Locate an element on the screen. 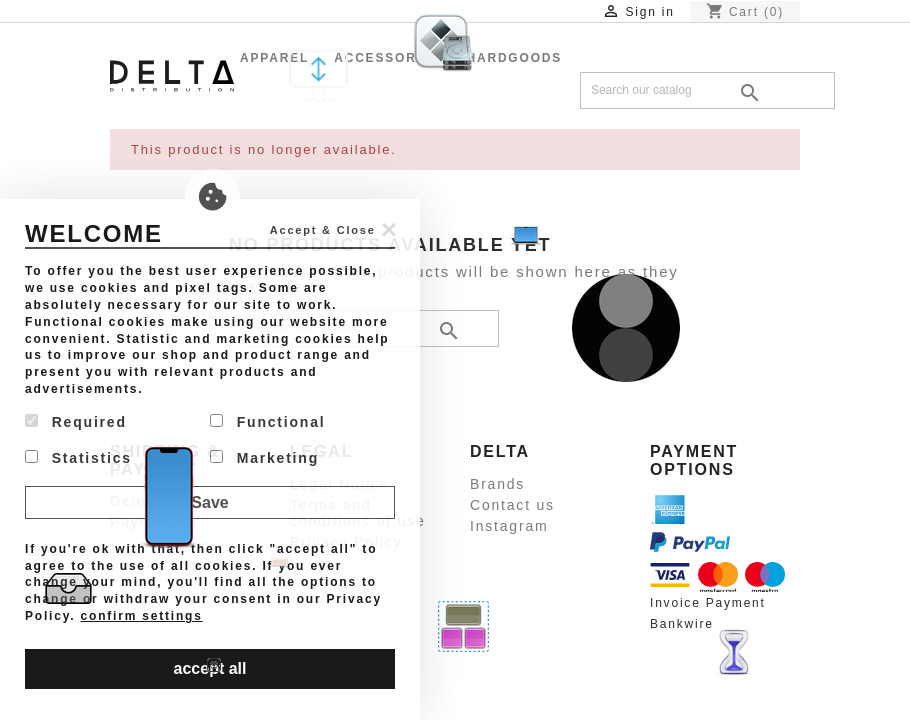 The height and width of the screenshot is (720, 910). rotate or flip display orientation is located at coordinates (318, 75).